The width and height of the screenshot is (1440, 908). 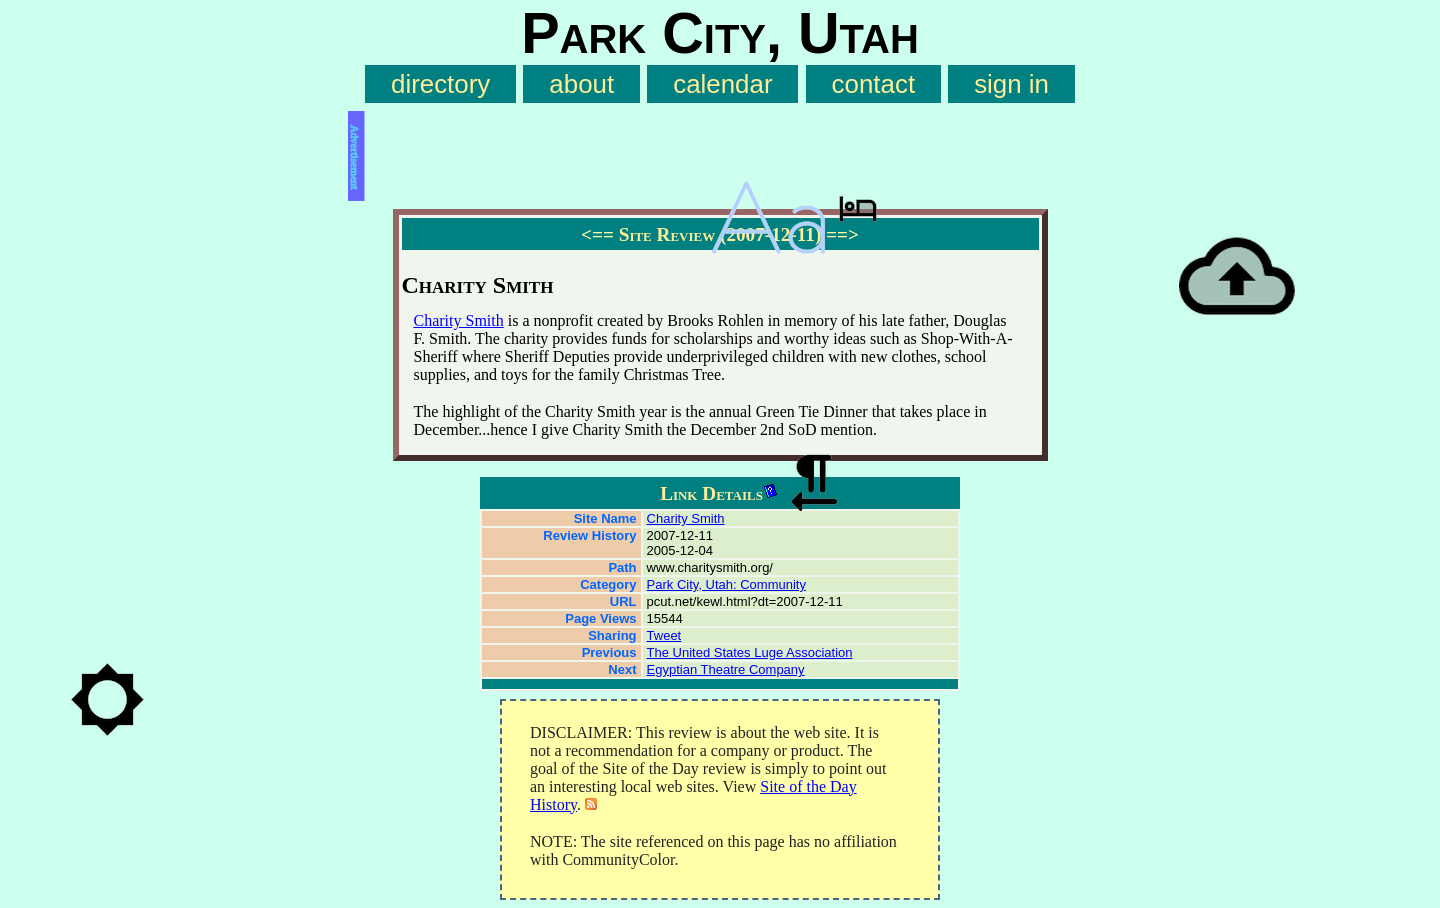 I want to click on adjust screen brightness to a lower setting, so click(x=107, y=699).